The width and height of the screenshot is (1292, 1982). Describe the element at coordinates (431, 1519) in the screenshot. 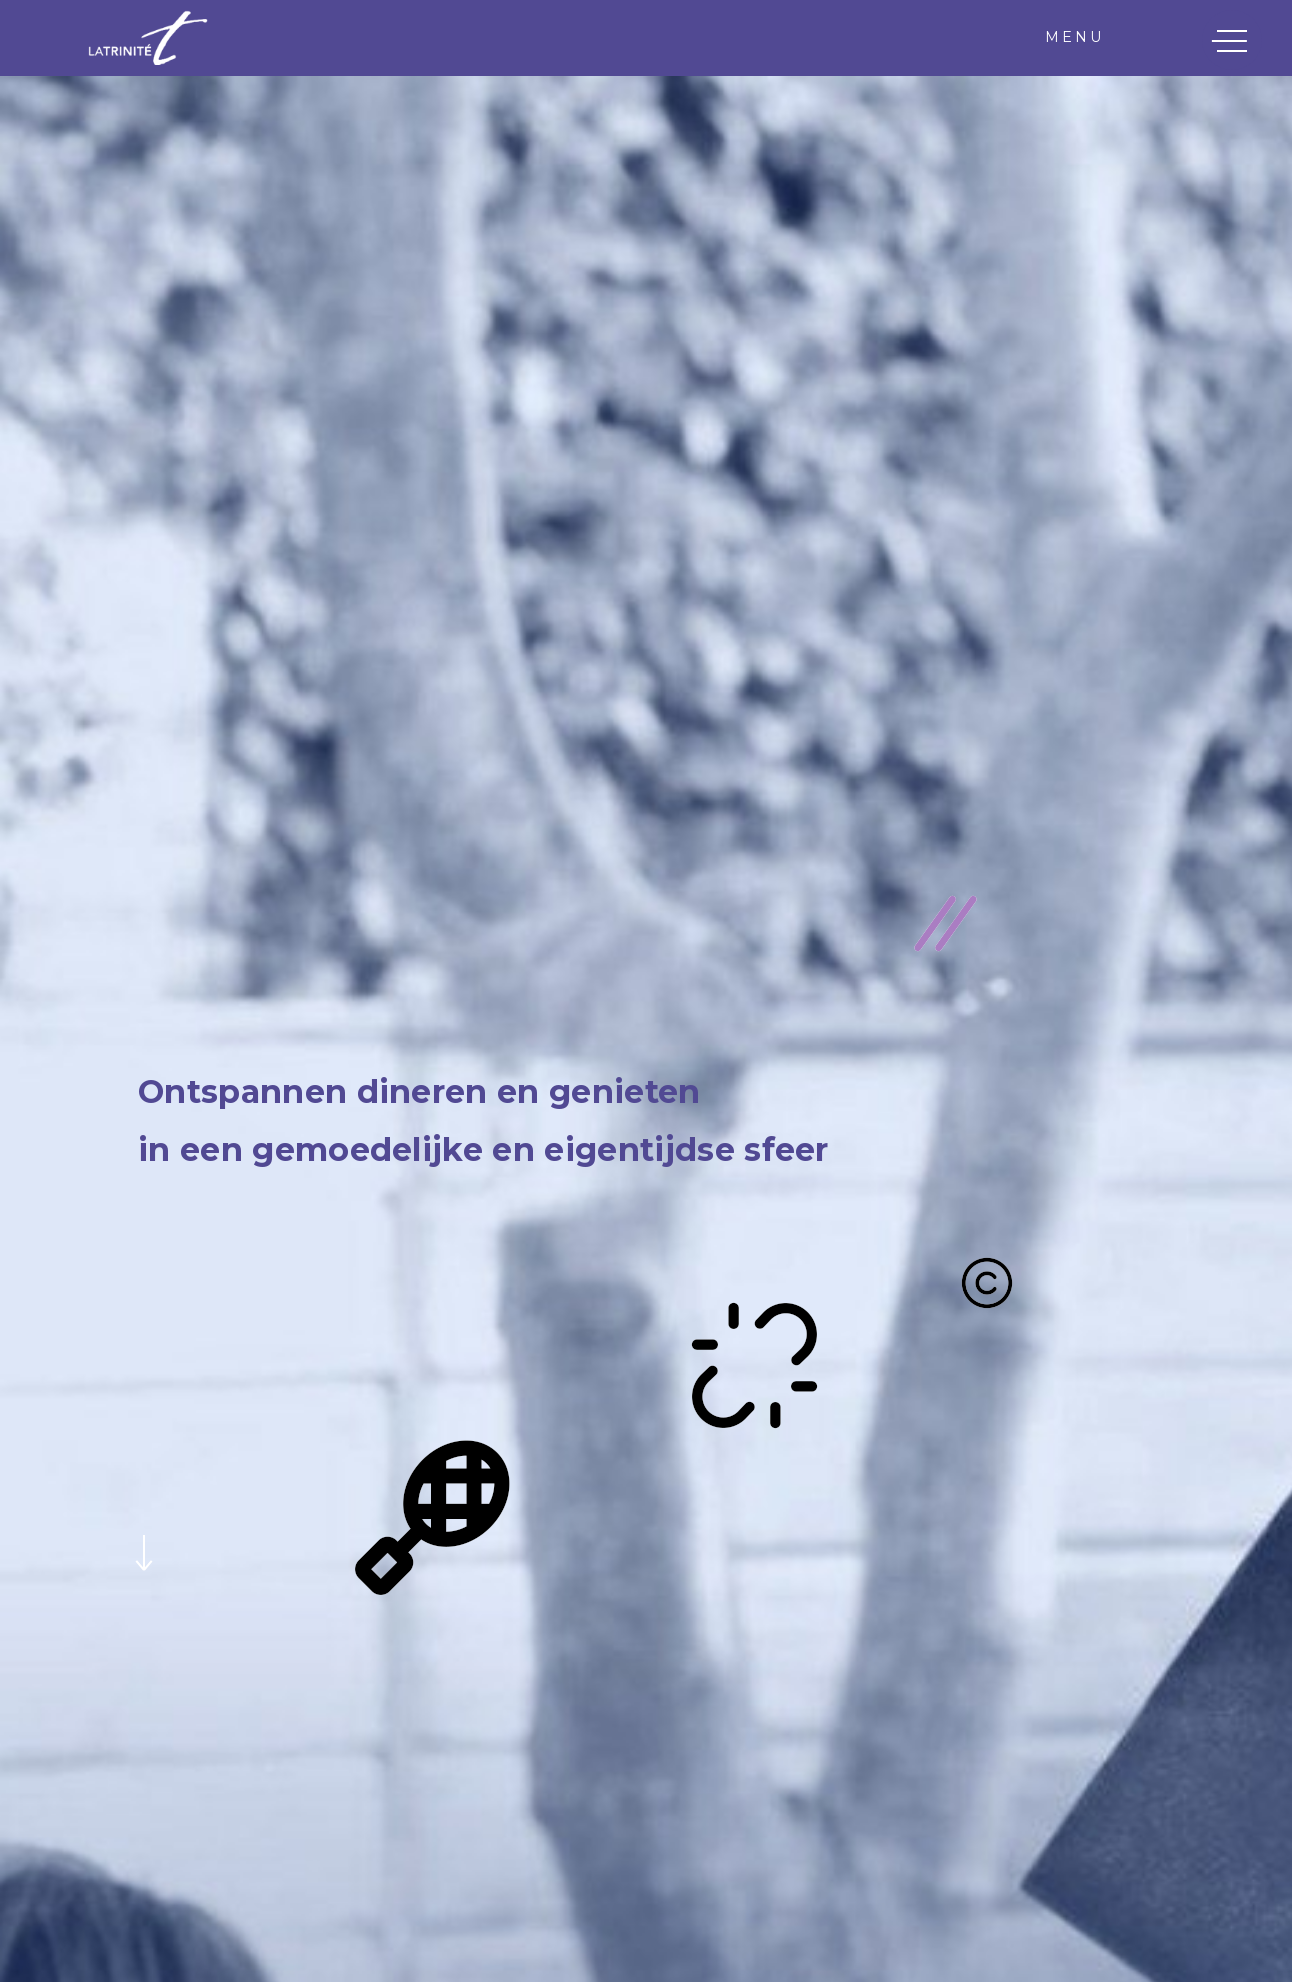

I see `access tennis or racquet sports features` at that location.